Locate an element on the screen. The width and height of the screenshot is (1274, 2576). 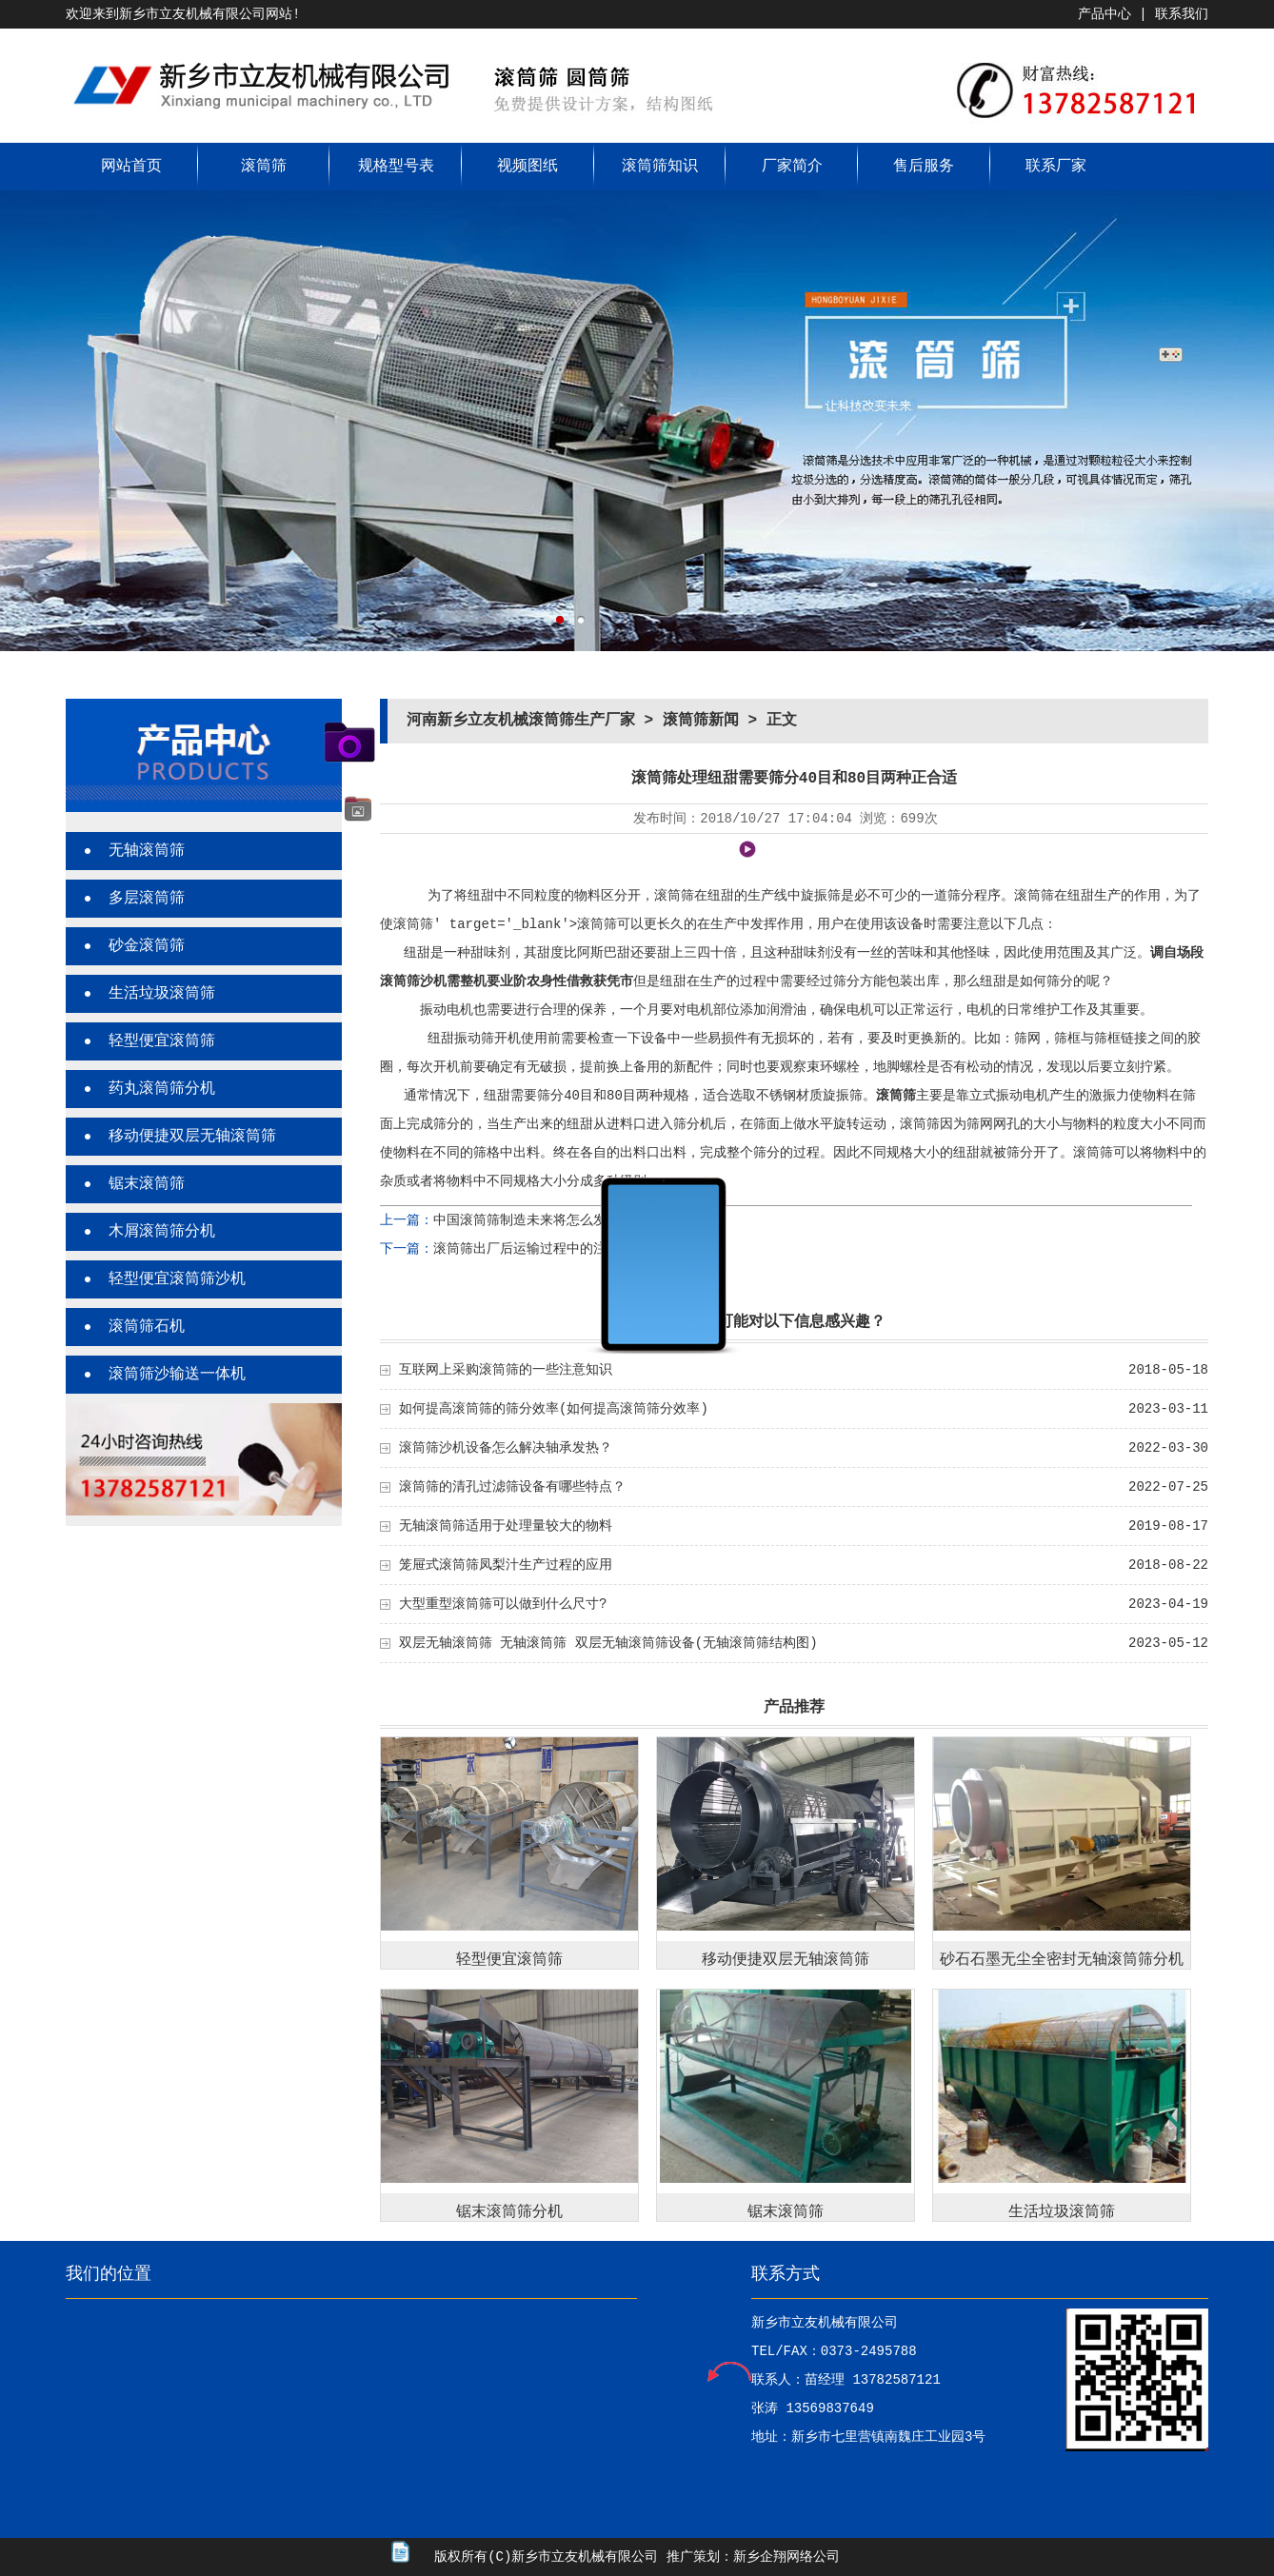
iPad Air device connected is located at coordinates (664, 1266).